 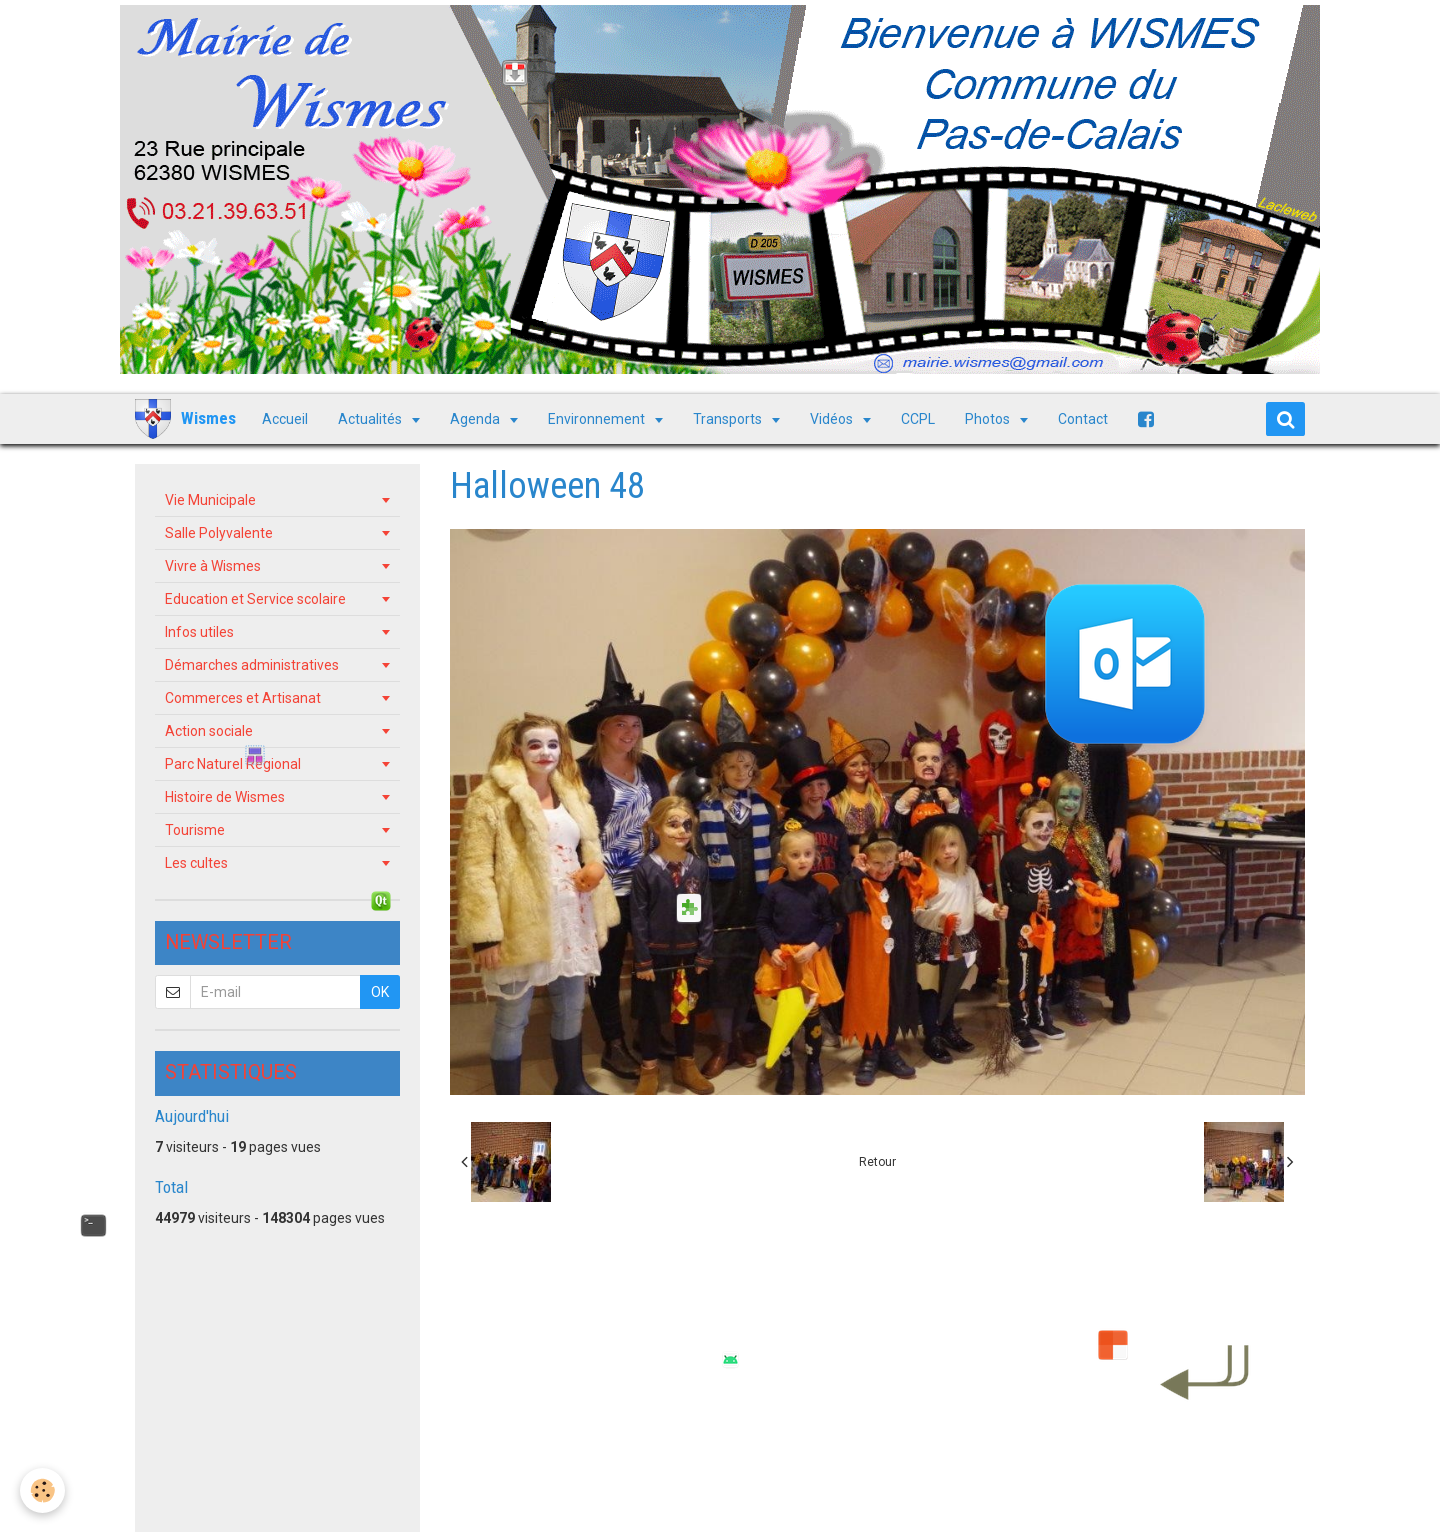 What do you see at coordinates (255, 755) in the screenshot?
I see `select all items in the current view` at bounding box center [255, 755].